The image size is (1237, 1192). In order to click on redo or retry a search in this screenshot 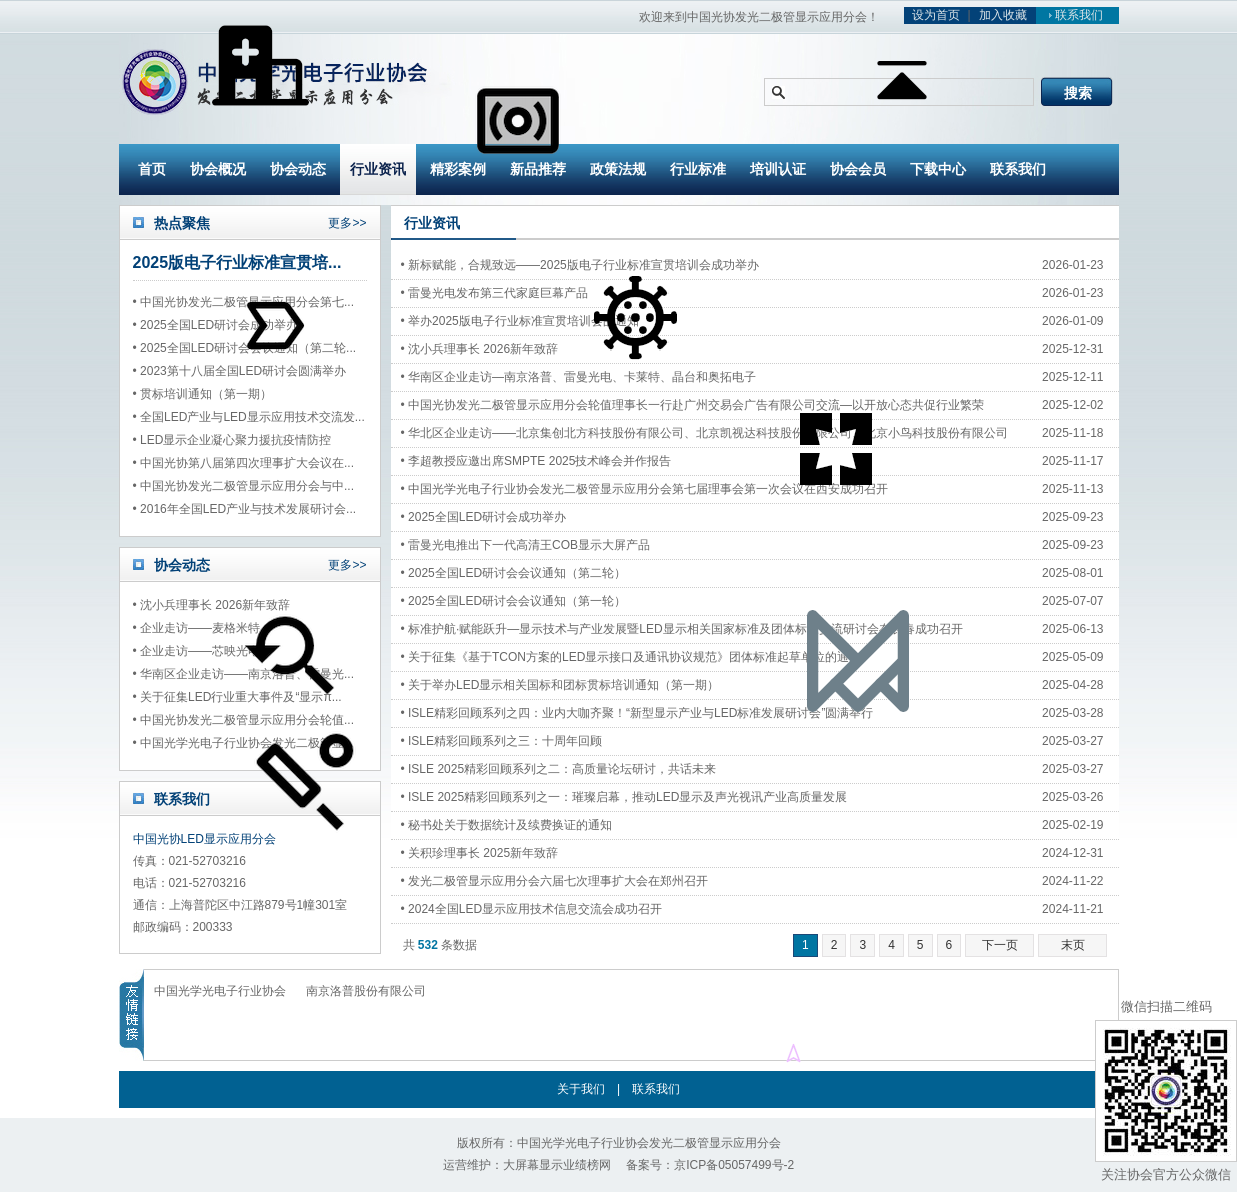, I will do `click(289, 656)`.